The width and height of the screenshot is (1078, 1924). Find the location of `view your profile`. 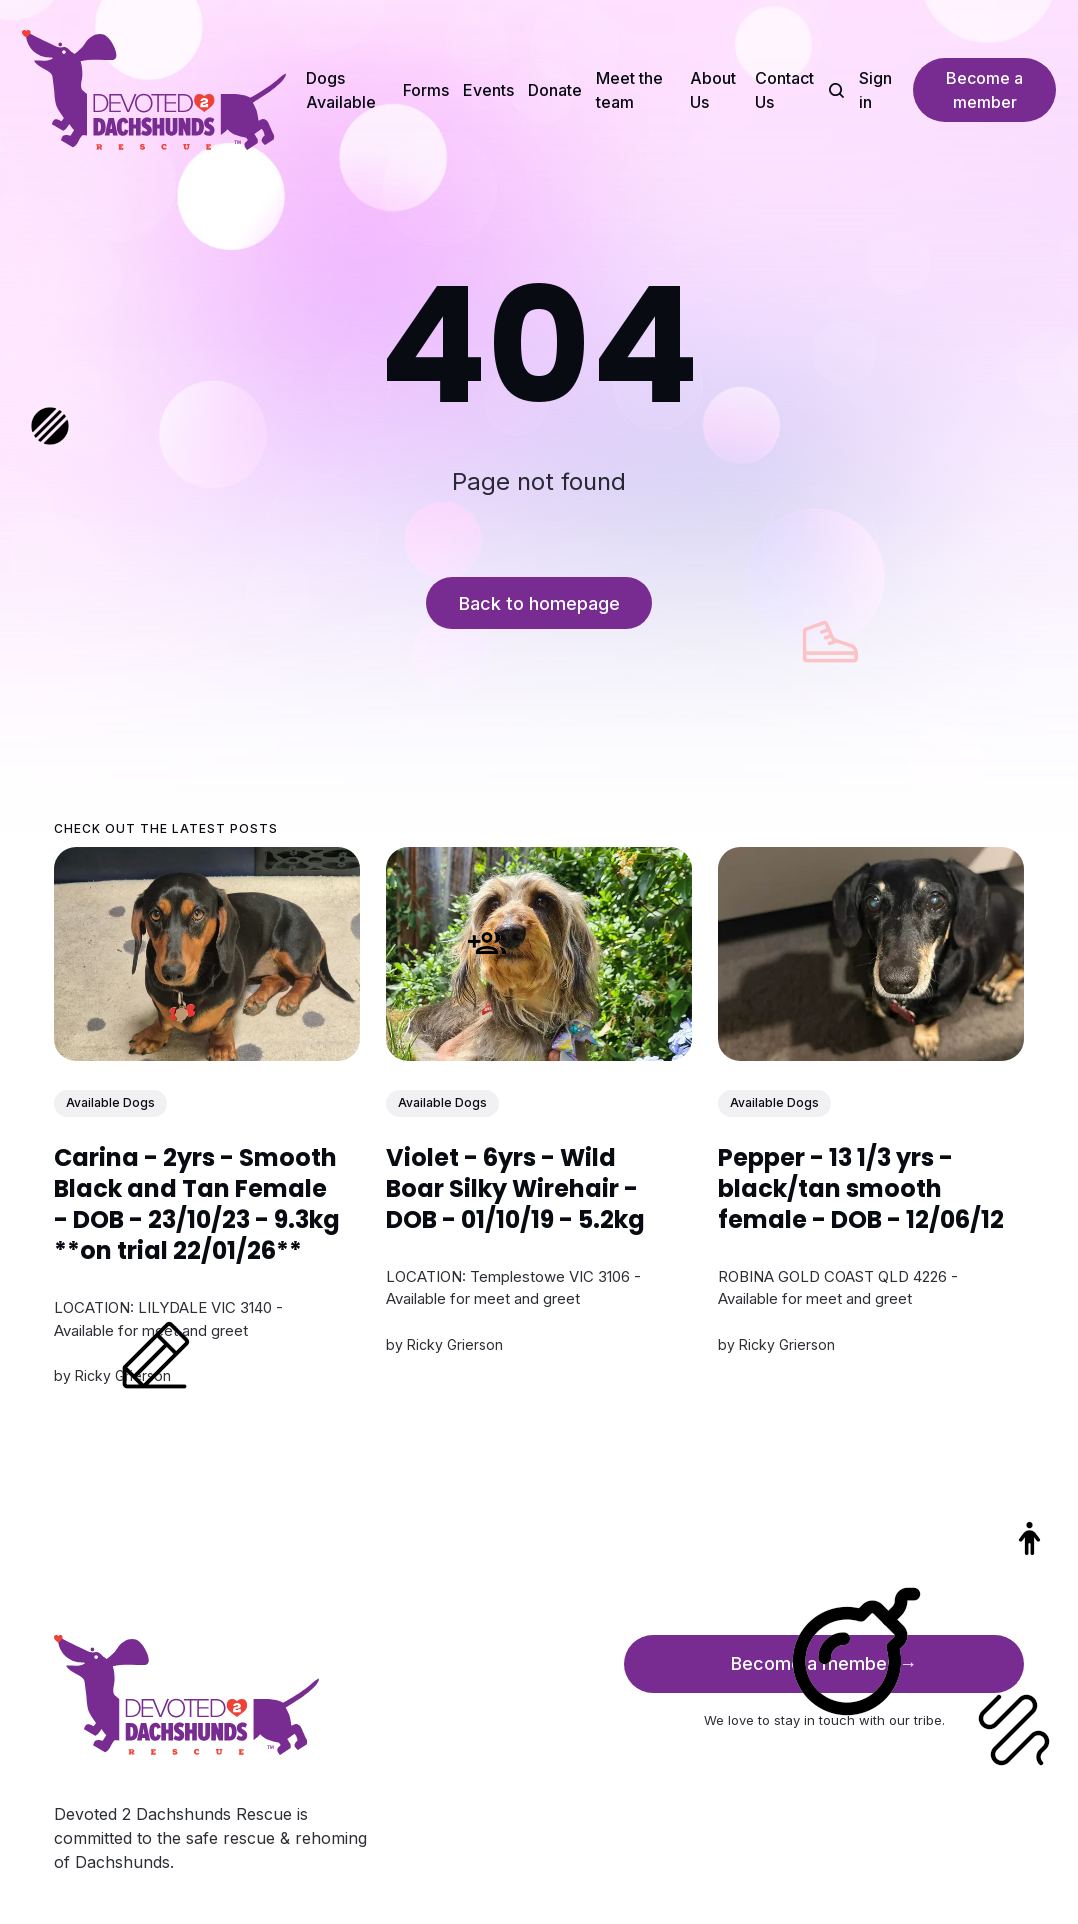

view your profile is located at coordinates (1029, 1538).